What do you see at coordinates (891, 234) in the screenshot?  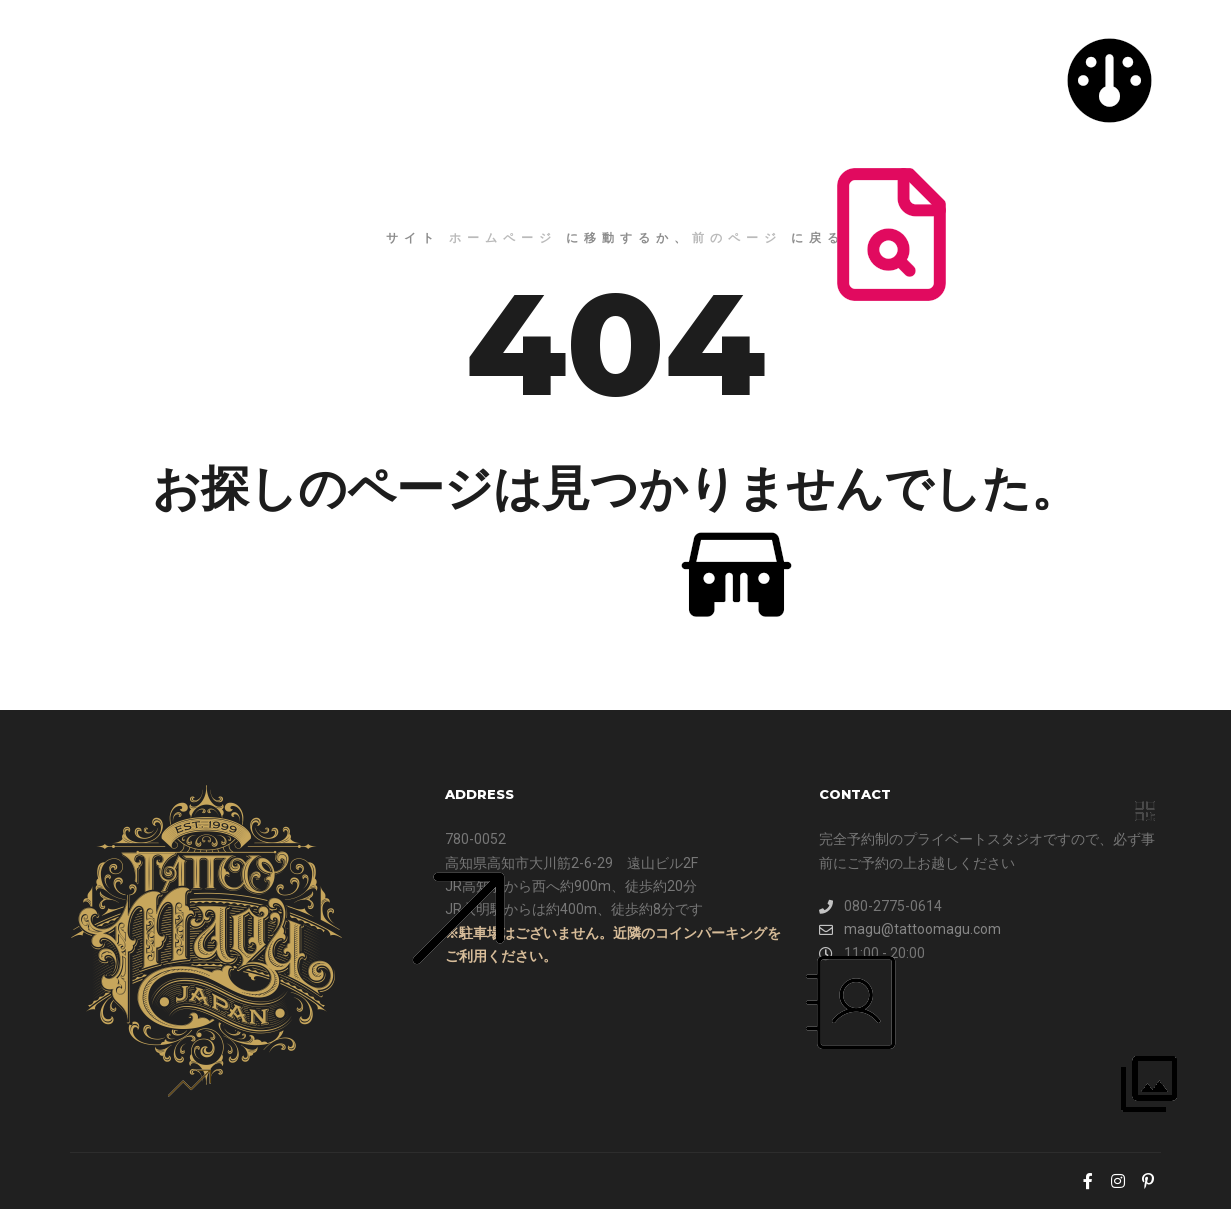 I see `search within a document` at bounding box center [891, 234].